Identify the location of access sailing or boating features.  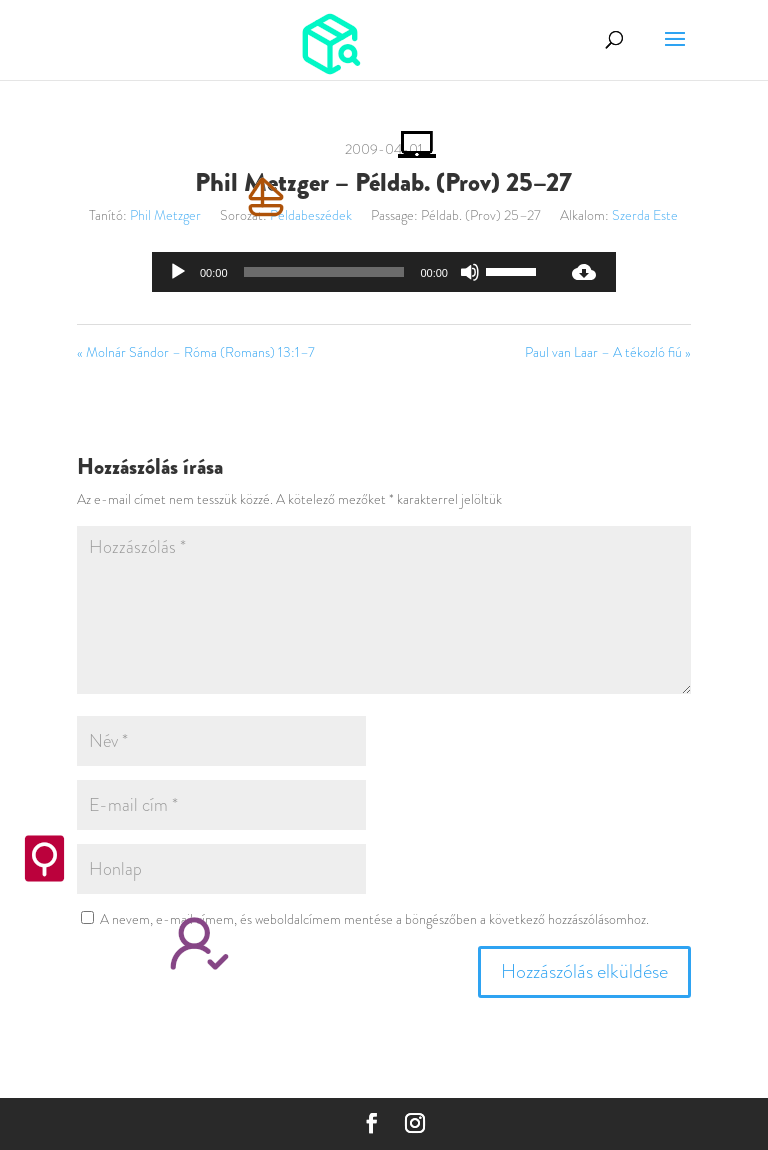
(266, 197).